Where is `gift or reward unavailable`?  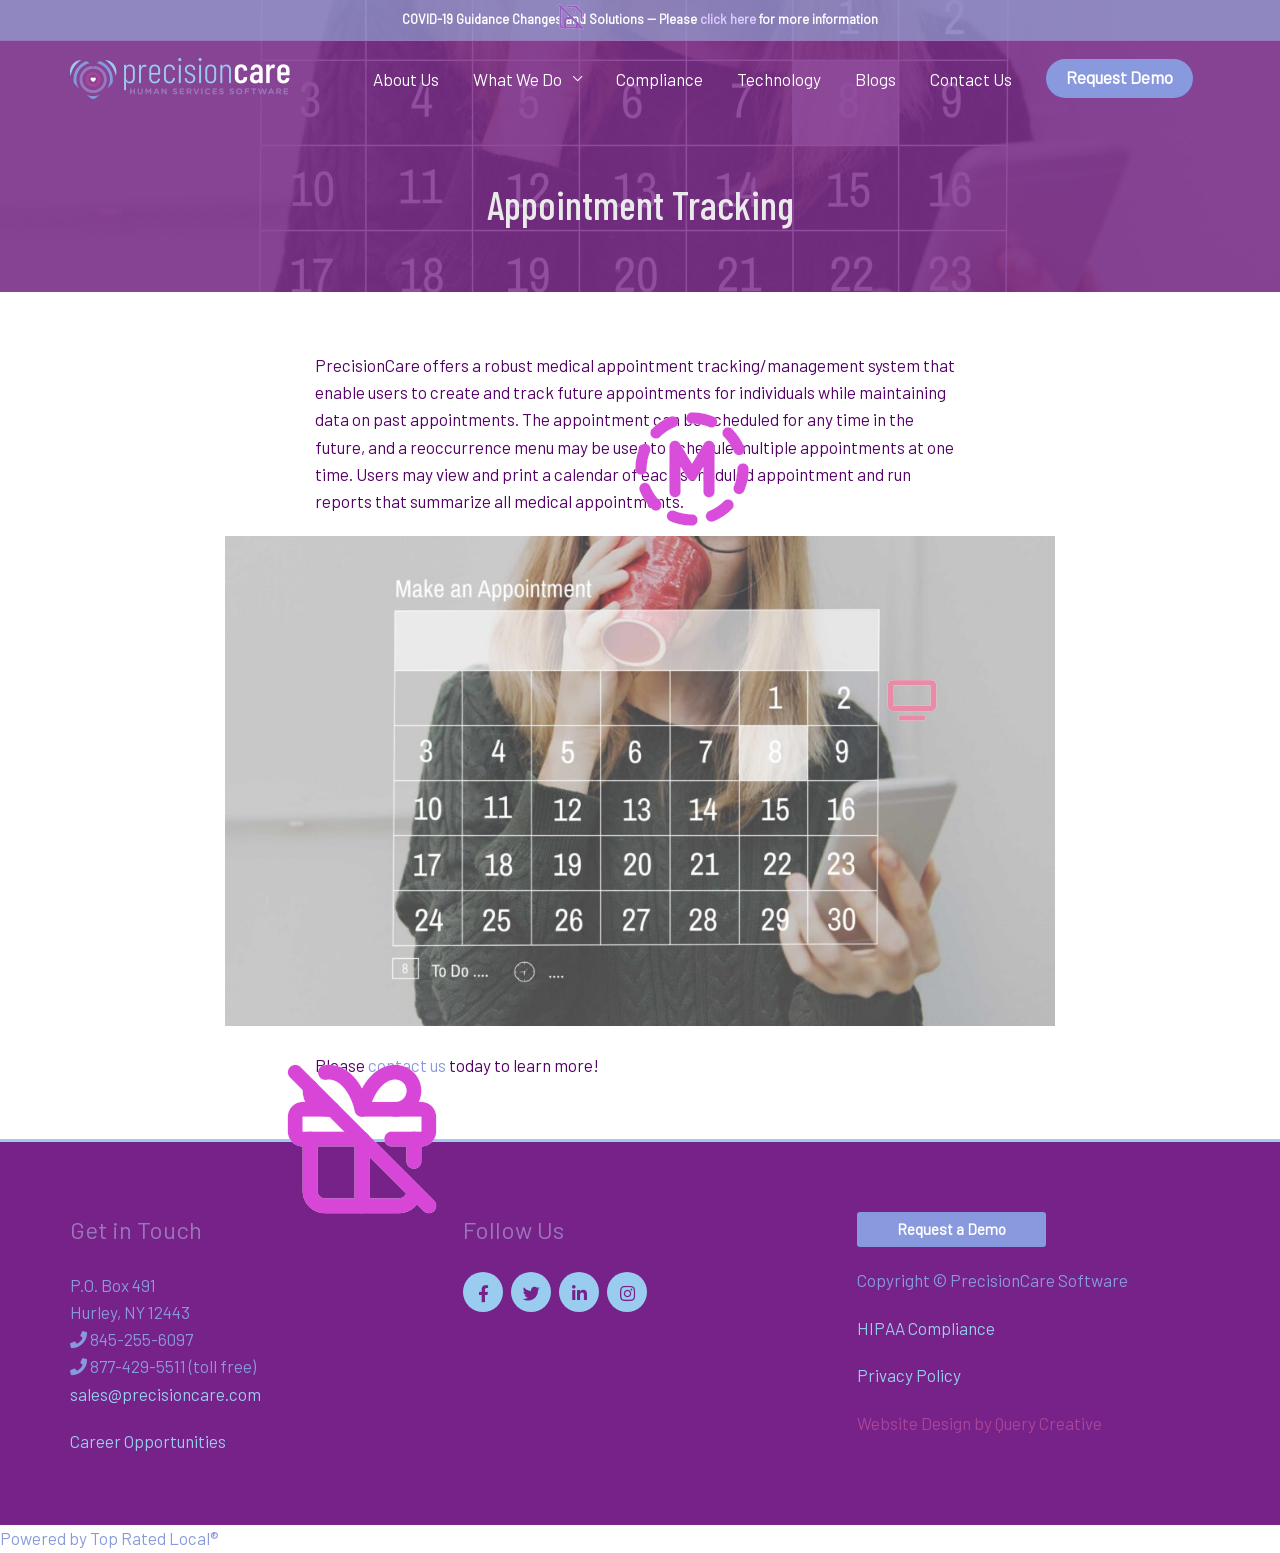 gift or reward unavailable is located at coordinates (362, 1139).